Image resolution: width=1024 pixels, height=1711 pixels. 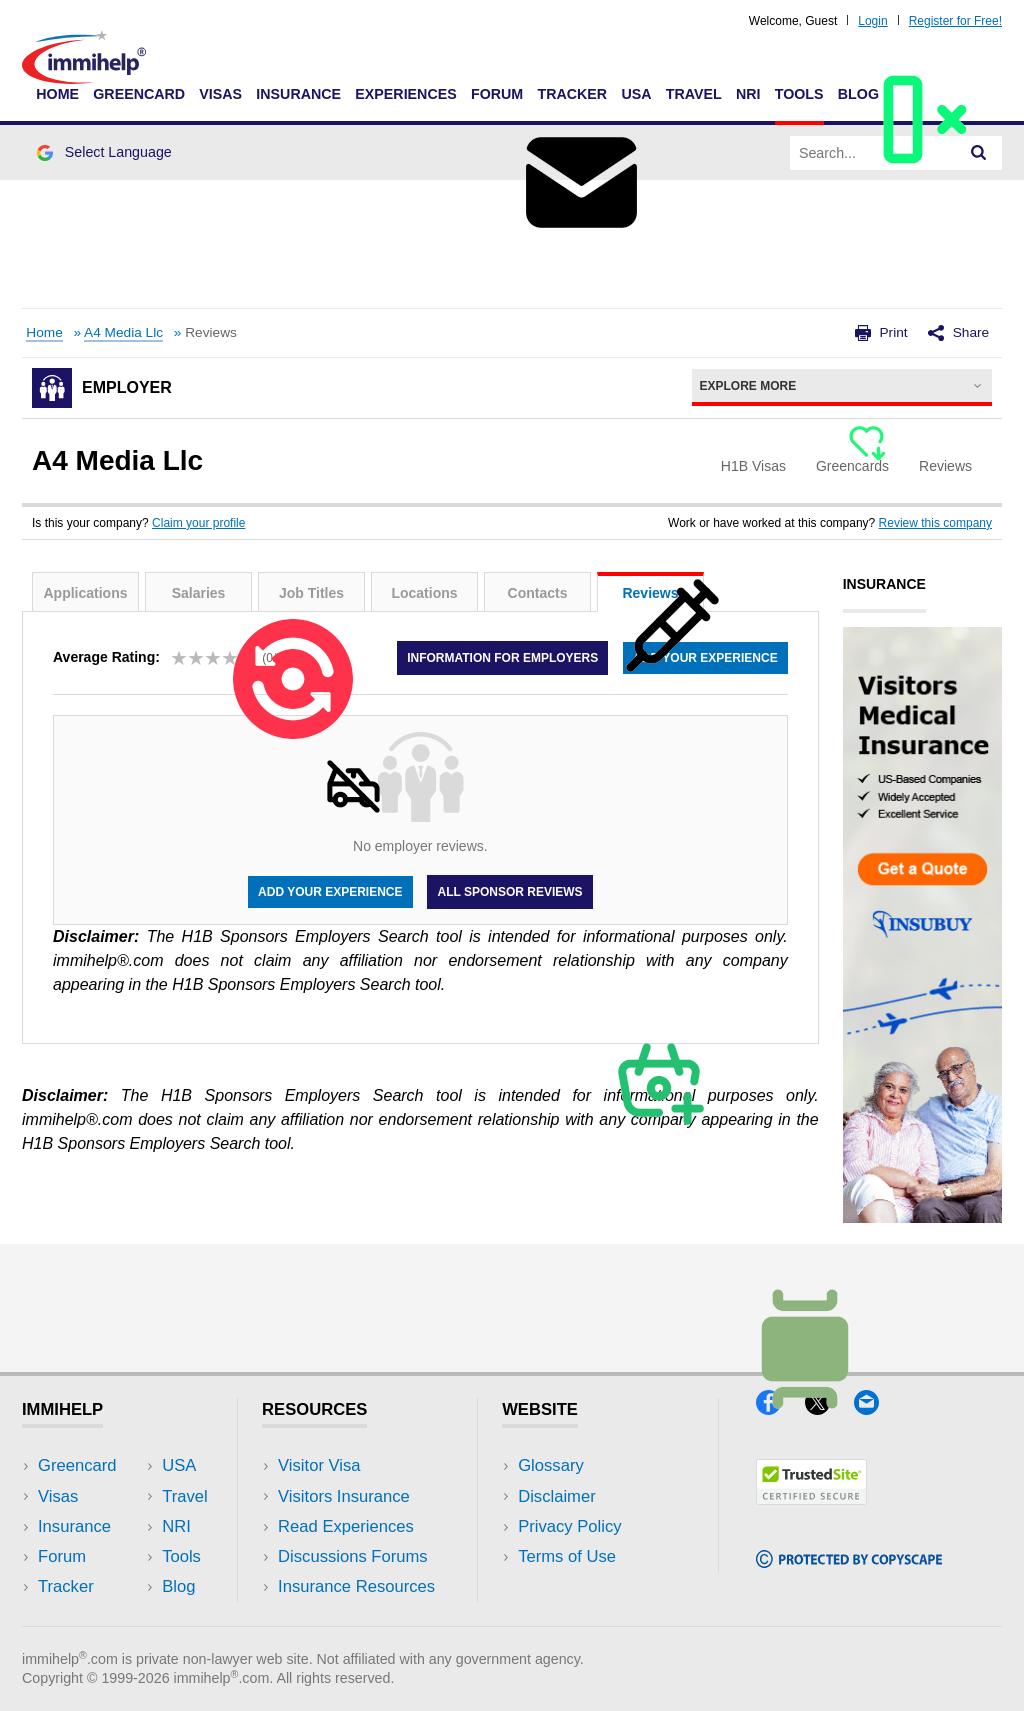 What do you see at coordinates (672, 625) in the screenshot?
I see `access medical or health-related features` at bounding box center [672, 625].